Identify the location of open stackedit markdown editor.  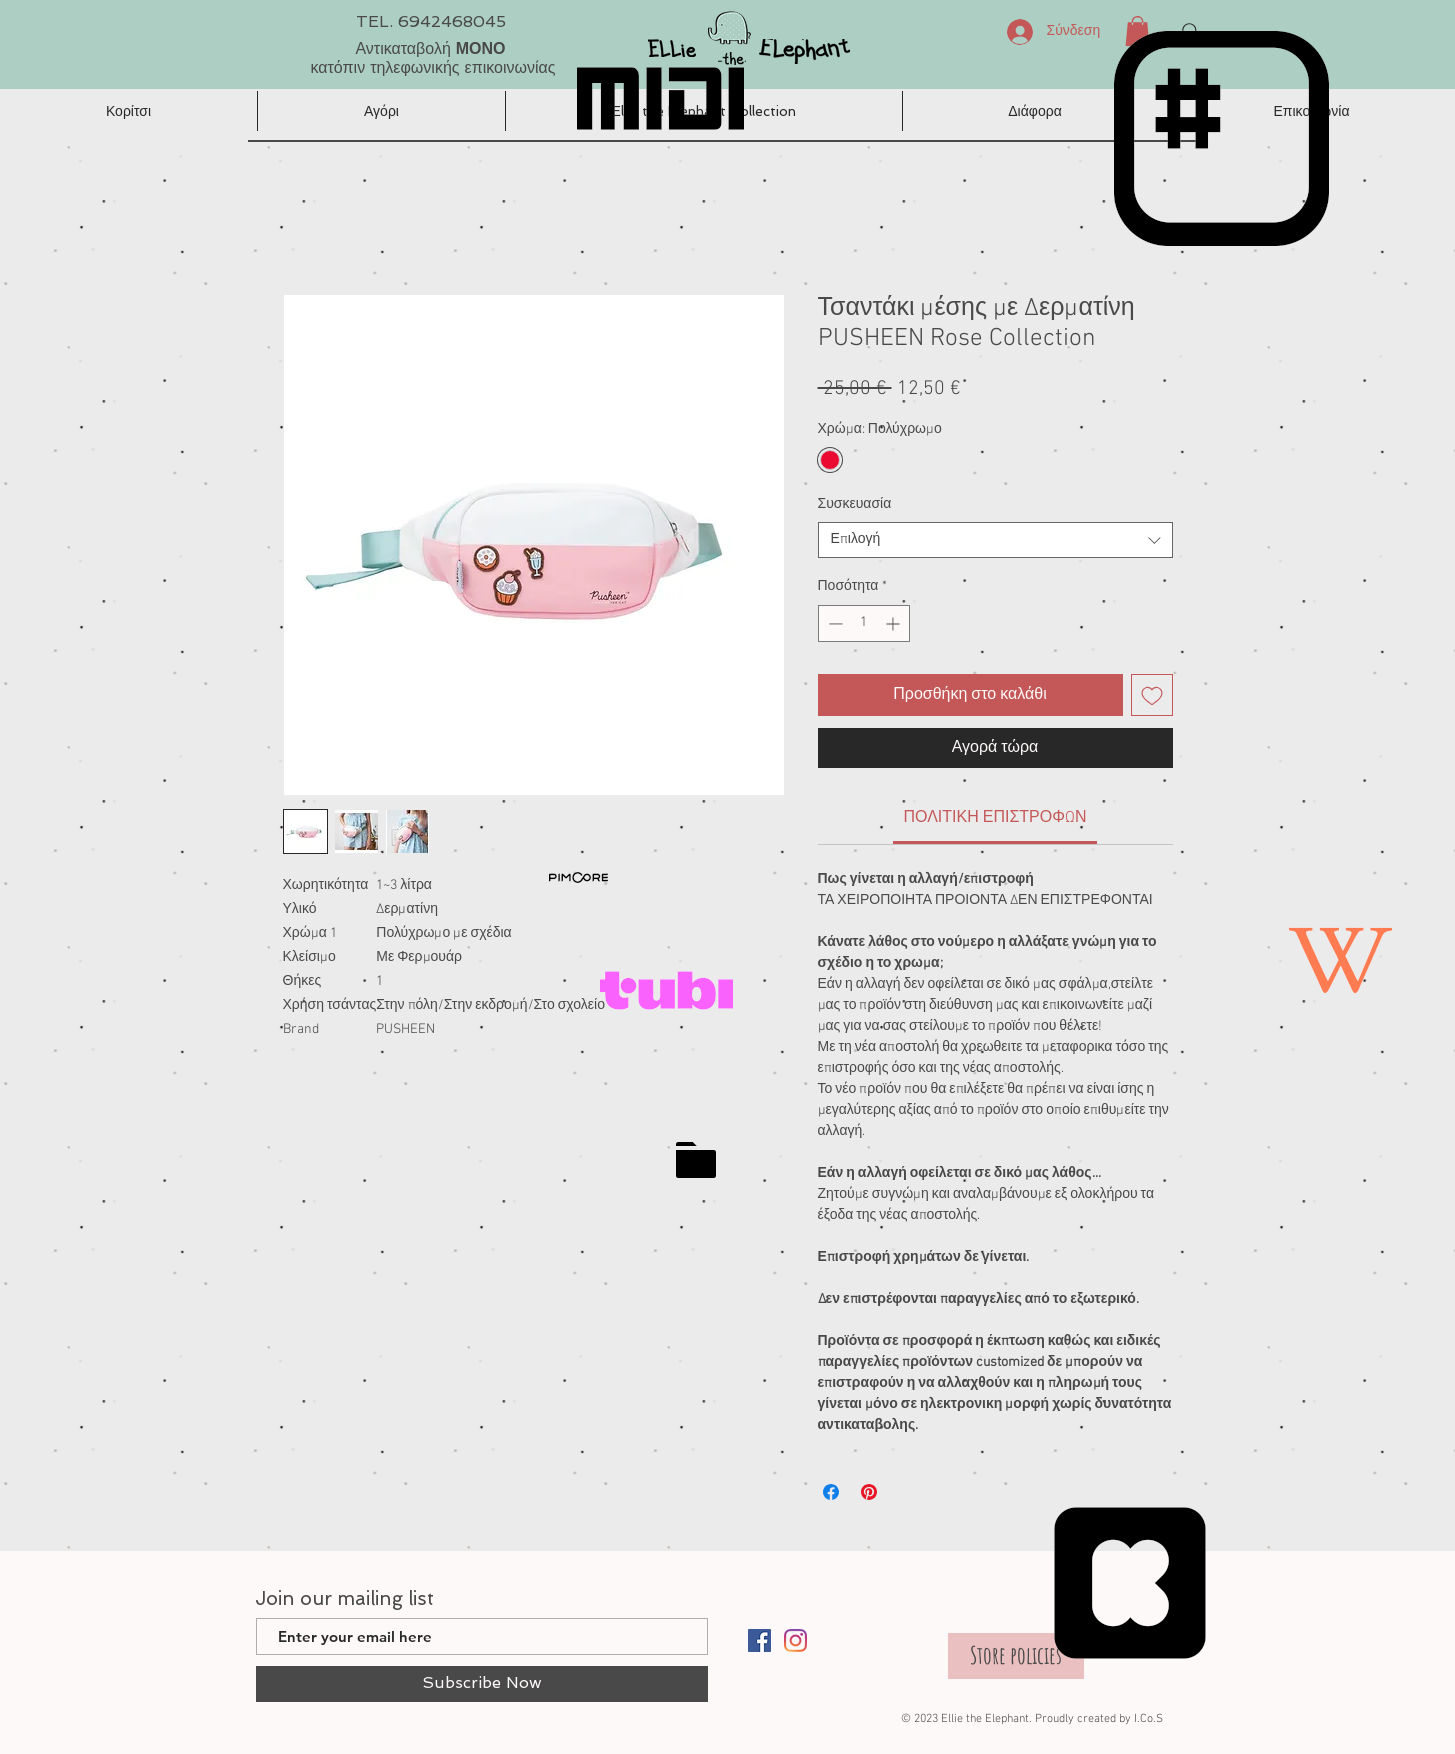
(1221, 138).